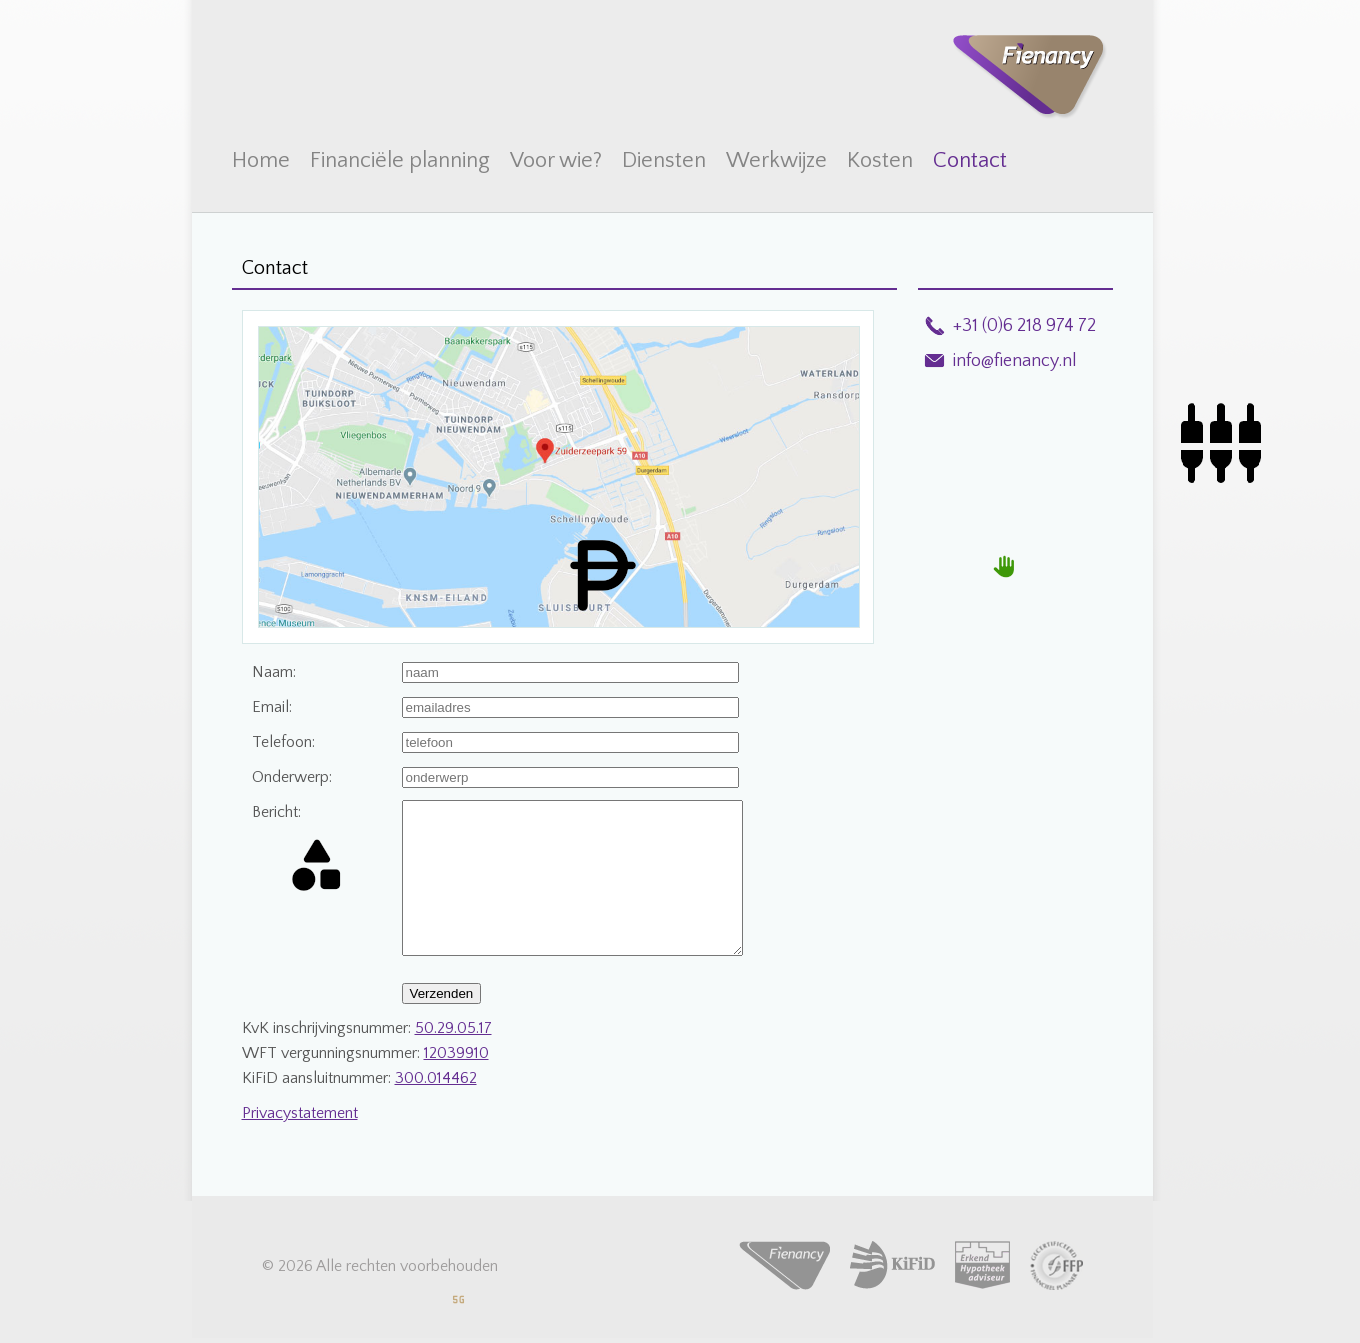 This screenshot has height=1343, width=1360. Describe the element at coordinates (1004, 566) in the screenshot. I see `stop or halt an action` at that location.